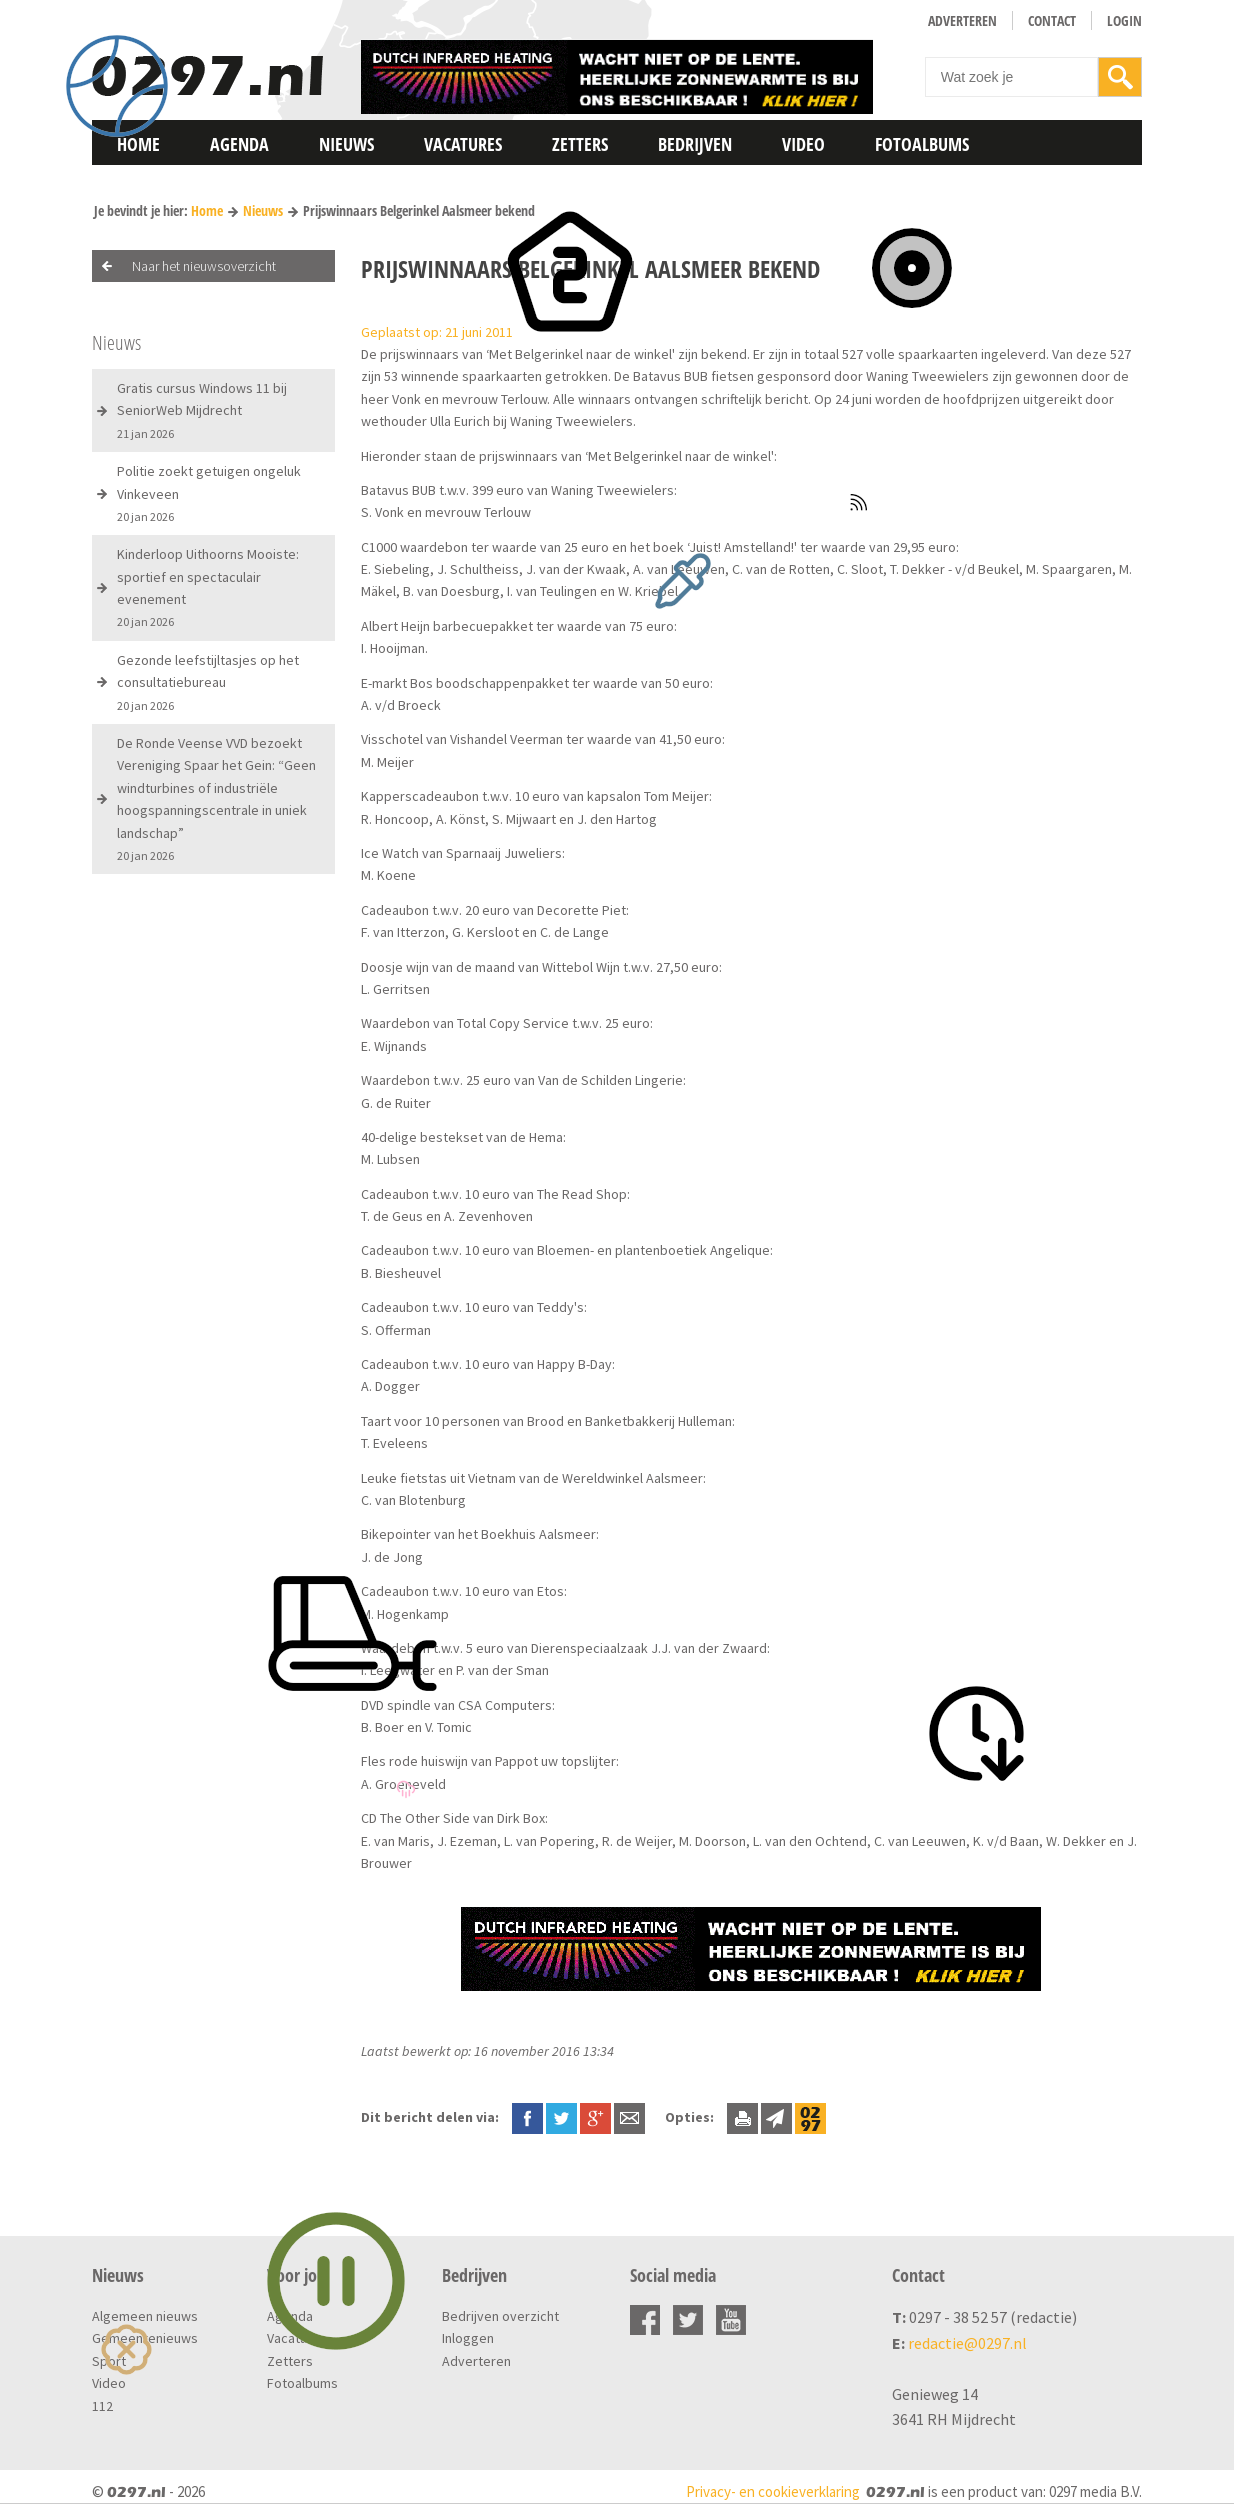 The width and height of the screenshot is (1234, 2514). What do you see at coordinates (126, 2349) in the screenshot?
I see `remove or revoke a badge` at bounding box center [126, 2349].